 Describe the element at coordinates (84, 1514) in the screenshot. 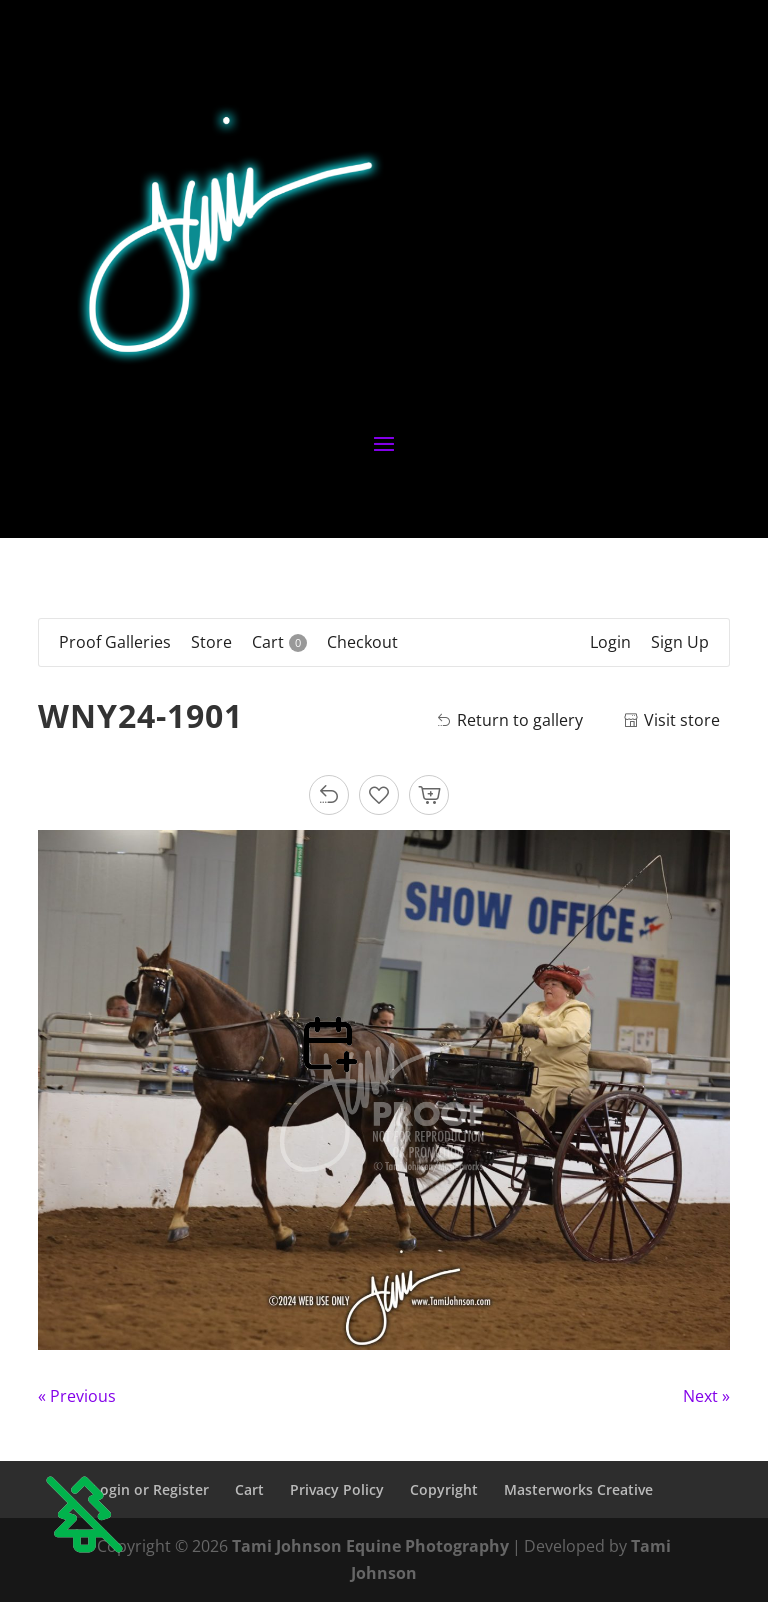

I see `disable holiday or seasonal theme` at that location.